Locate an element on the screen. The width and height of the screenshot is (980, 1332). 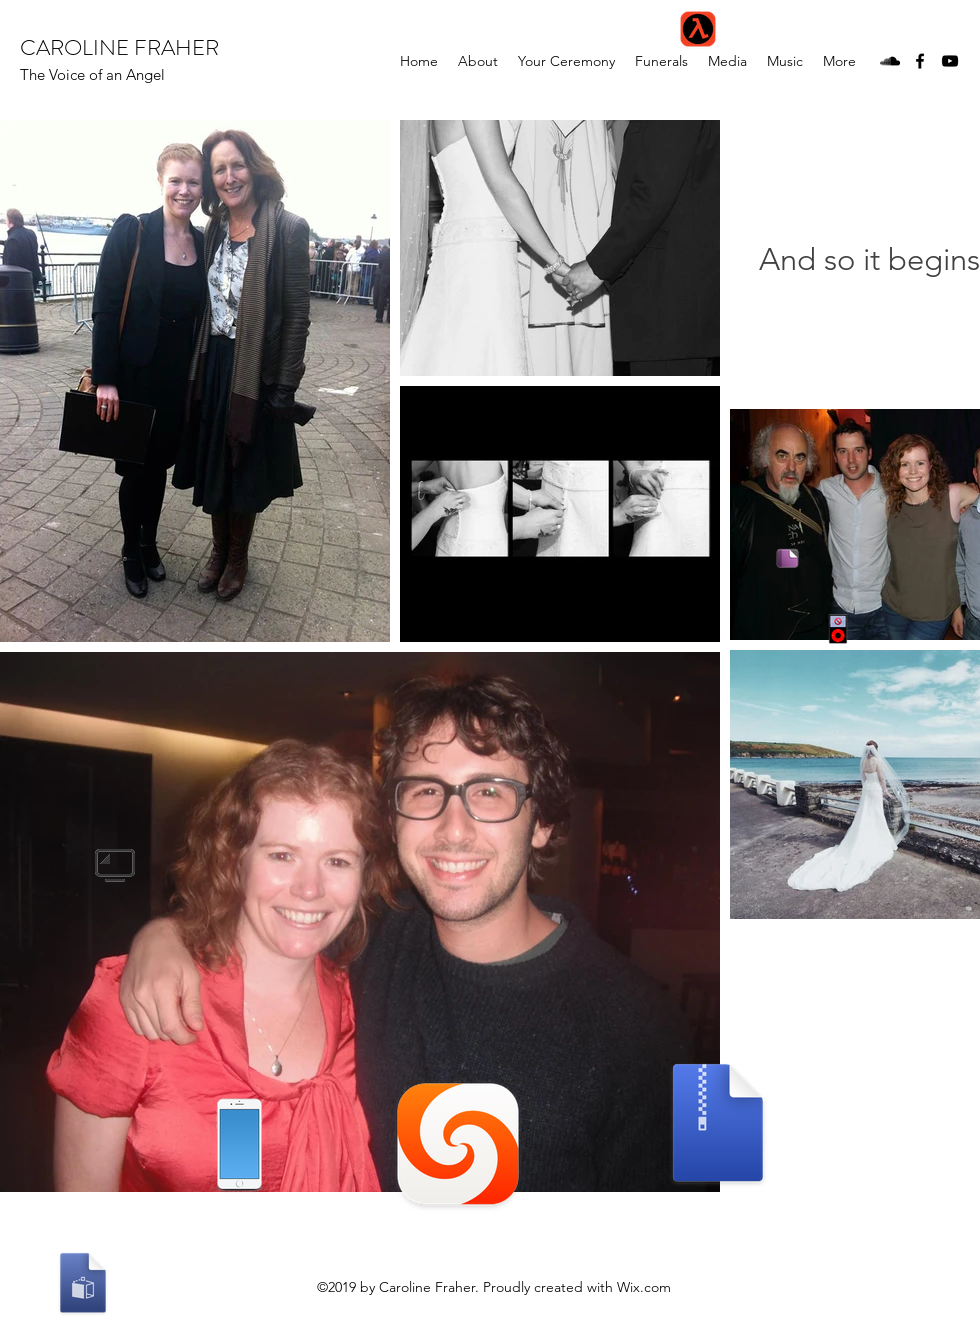
a DWG file containing CAD or 3D drawing data is located at coordinates (83, 1284).